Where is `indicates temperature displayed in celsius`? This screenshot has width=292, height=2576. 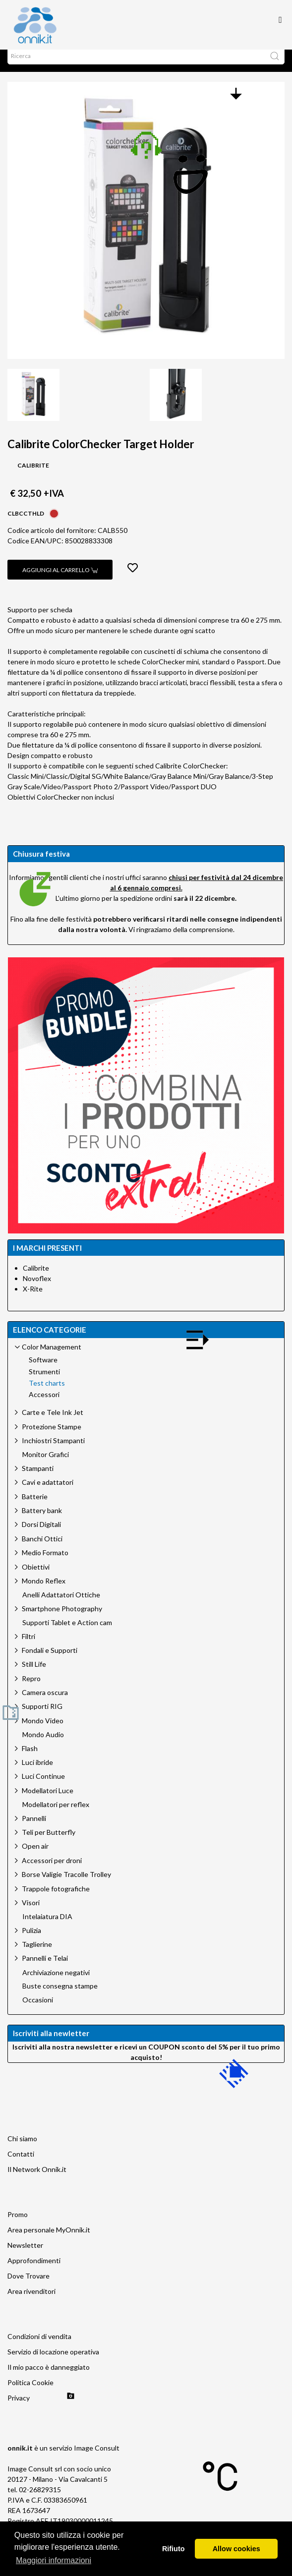
indicates temperature displayed in celsius is located at coordinates (221, 2476).